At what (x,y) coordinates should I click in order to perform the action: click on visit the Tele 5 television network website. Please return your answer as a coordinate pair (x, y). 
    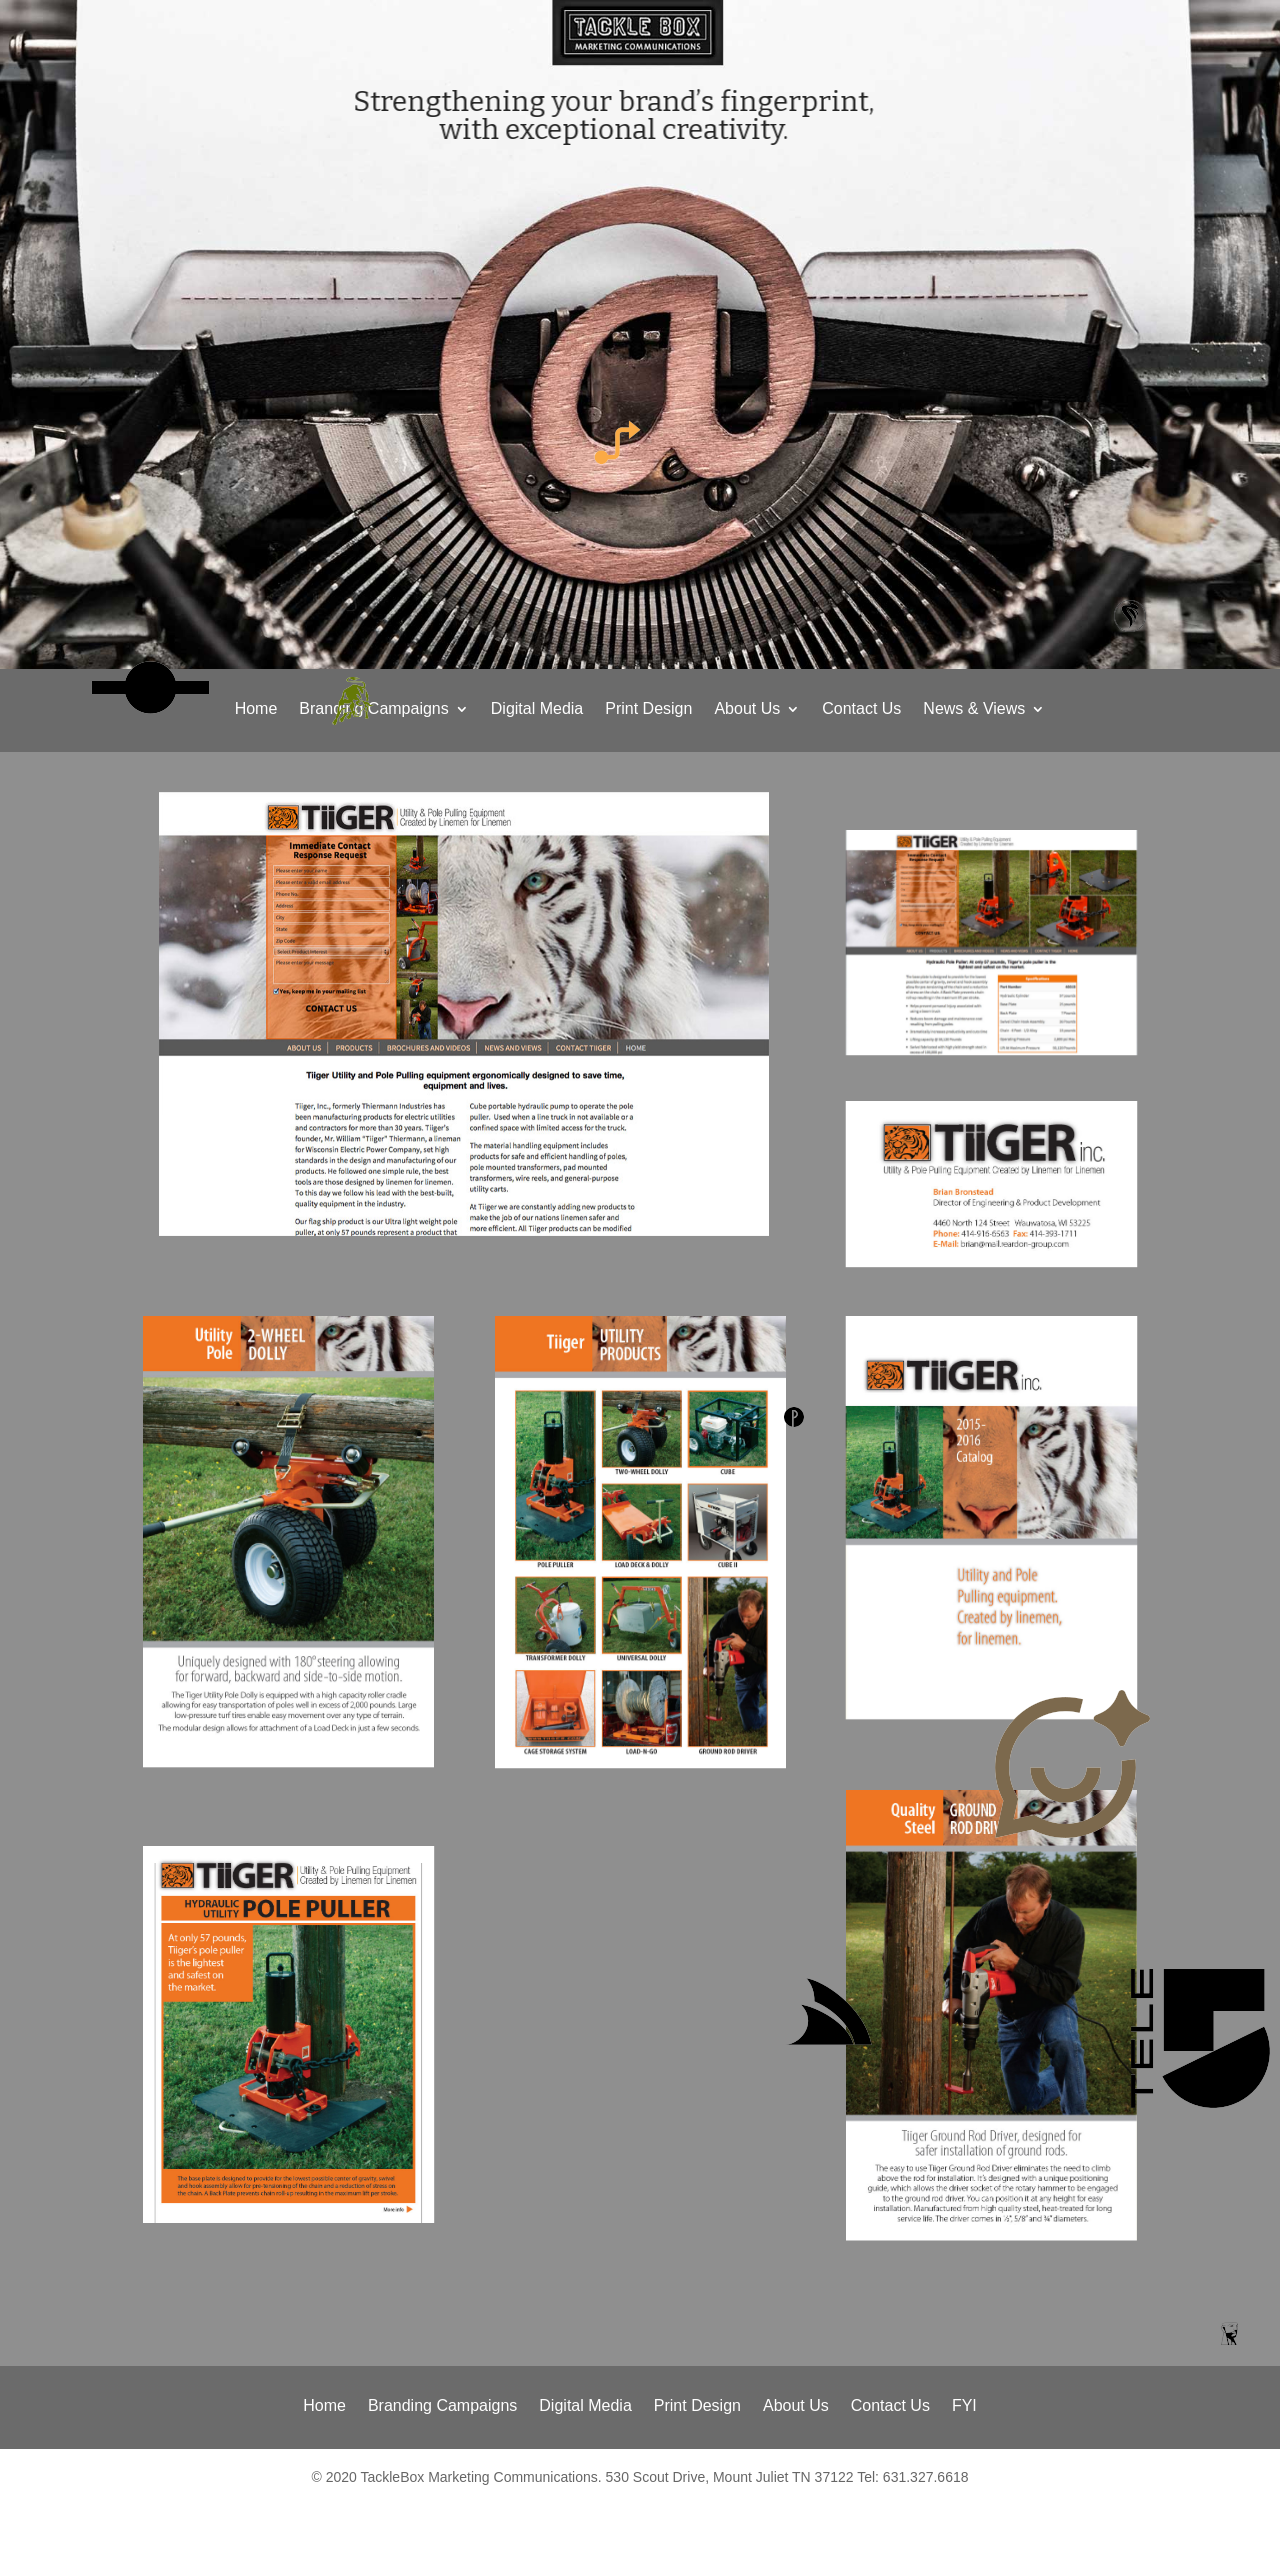
    Looking at the image, I should click on (1200, 2038).